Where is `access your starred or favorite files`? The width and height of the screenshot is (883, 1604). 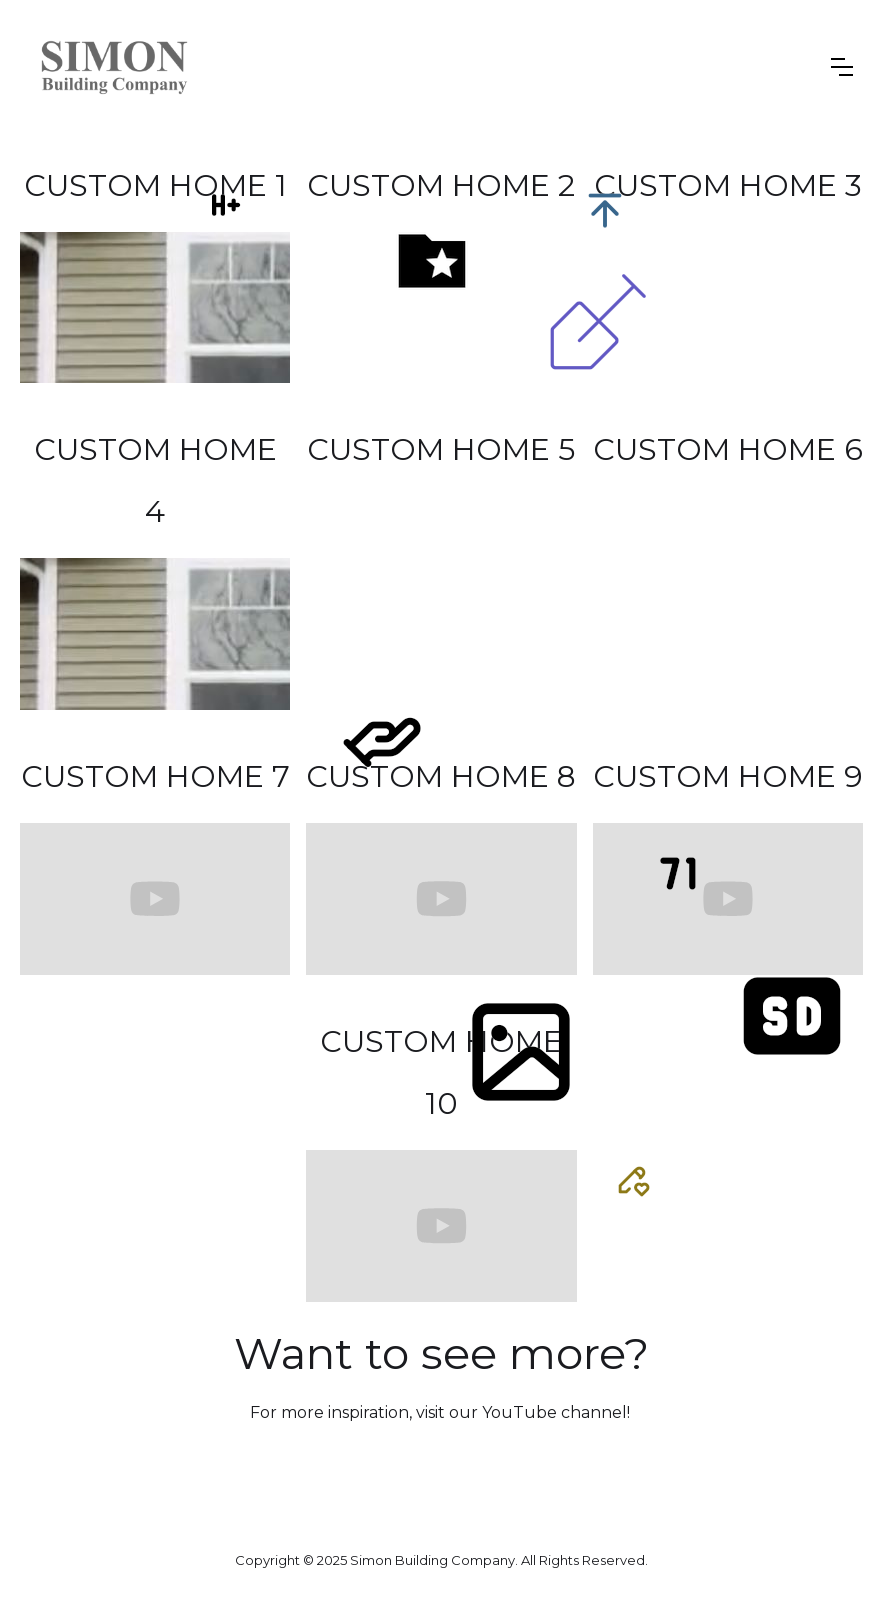 access your starred or favorite files is located at coordinates (432, 261).